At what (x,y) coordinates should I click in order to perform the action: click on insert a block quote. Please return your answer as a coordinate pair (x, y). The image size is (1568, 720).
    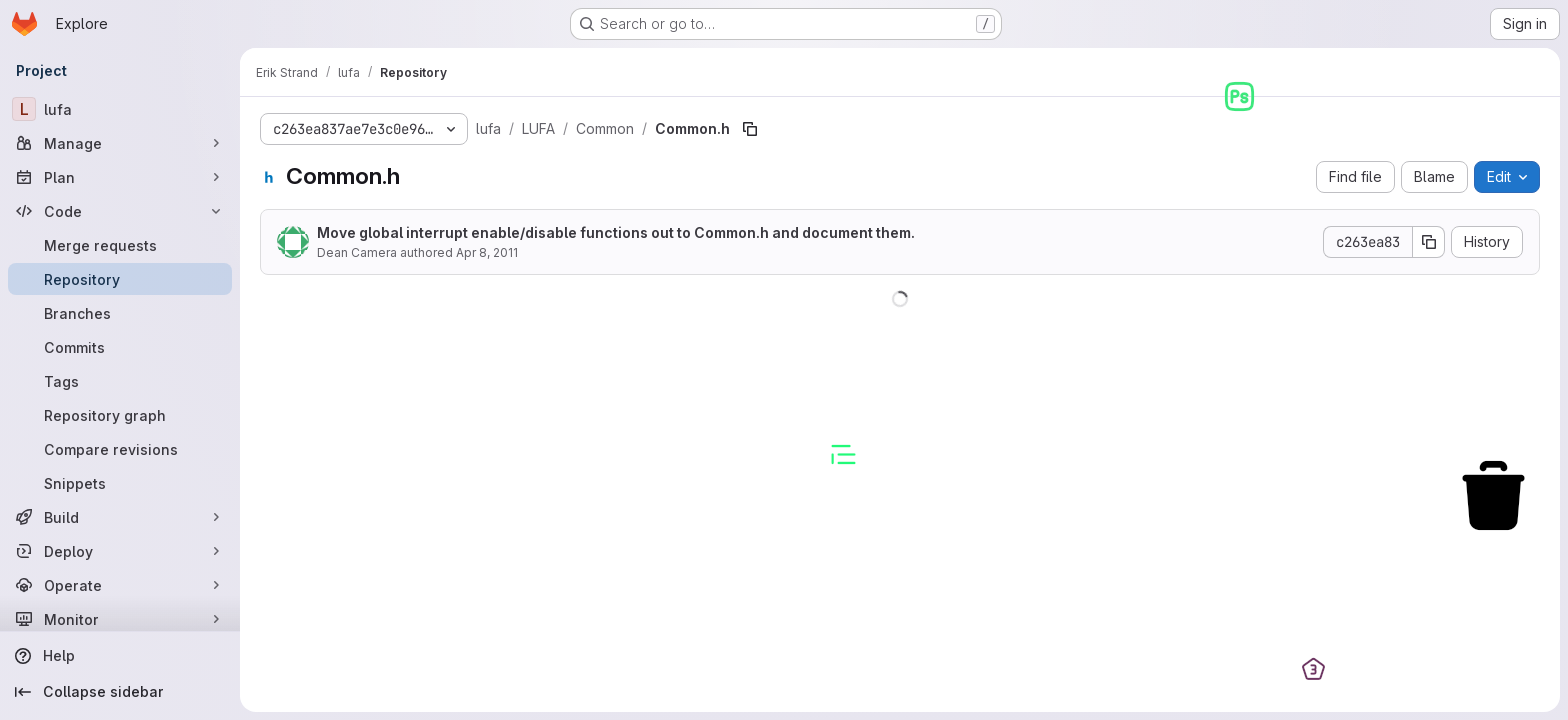
    Looking at the image, I should click on (843, 454).